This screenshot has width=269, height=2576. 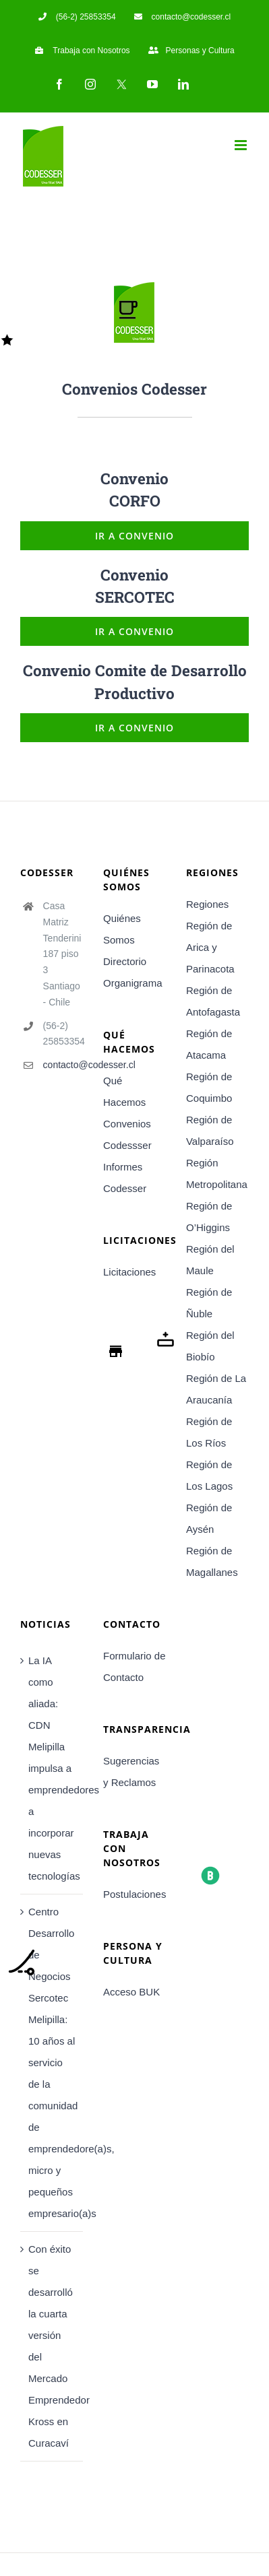 What do you see at coordinates (22, 1962) in the screenshot?
I see `adjust animation easing curve` at bounding box center [22, 1962].